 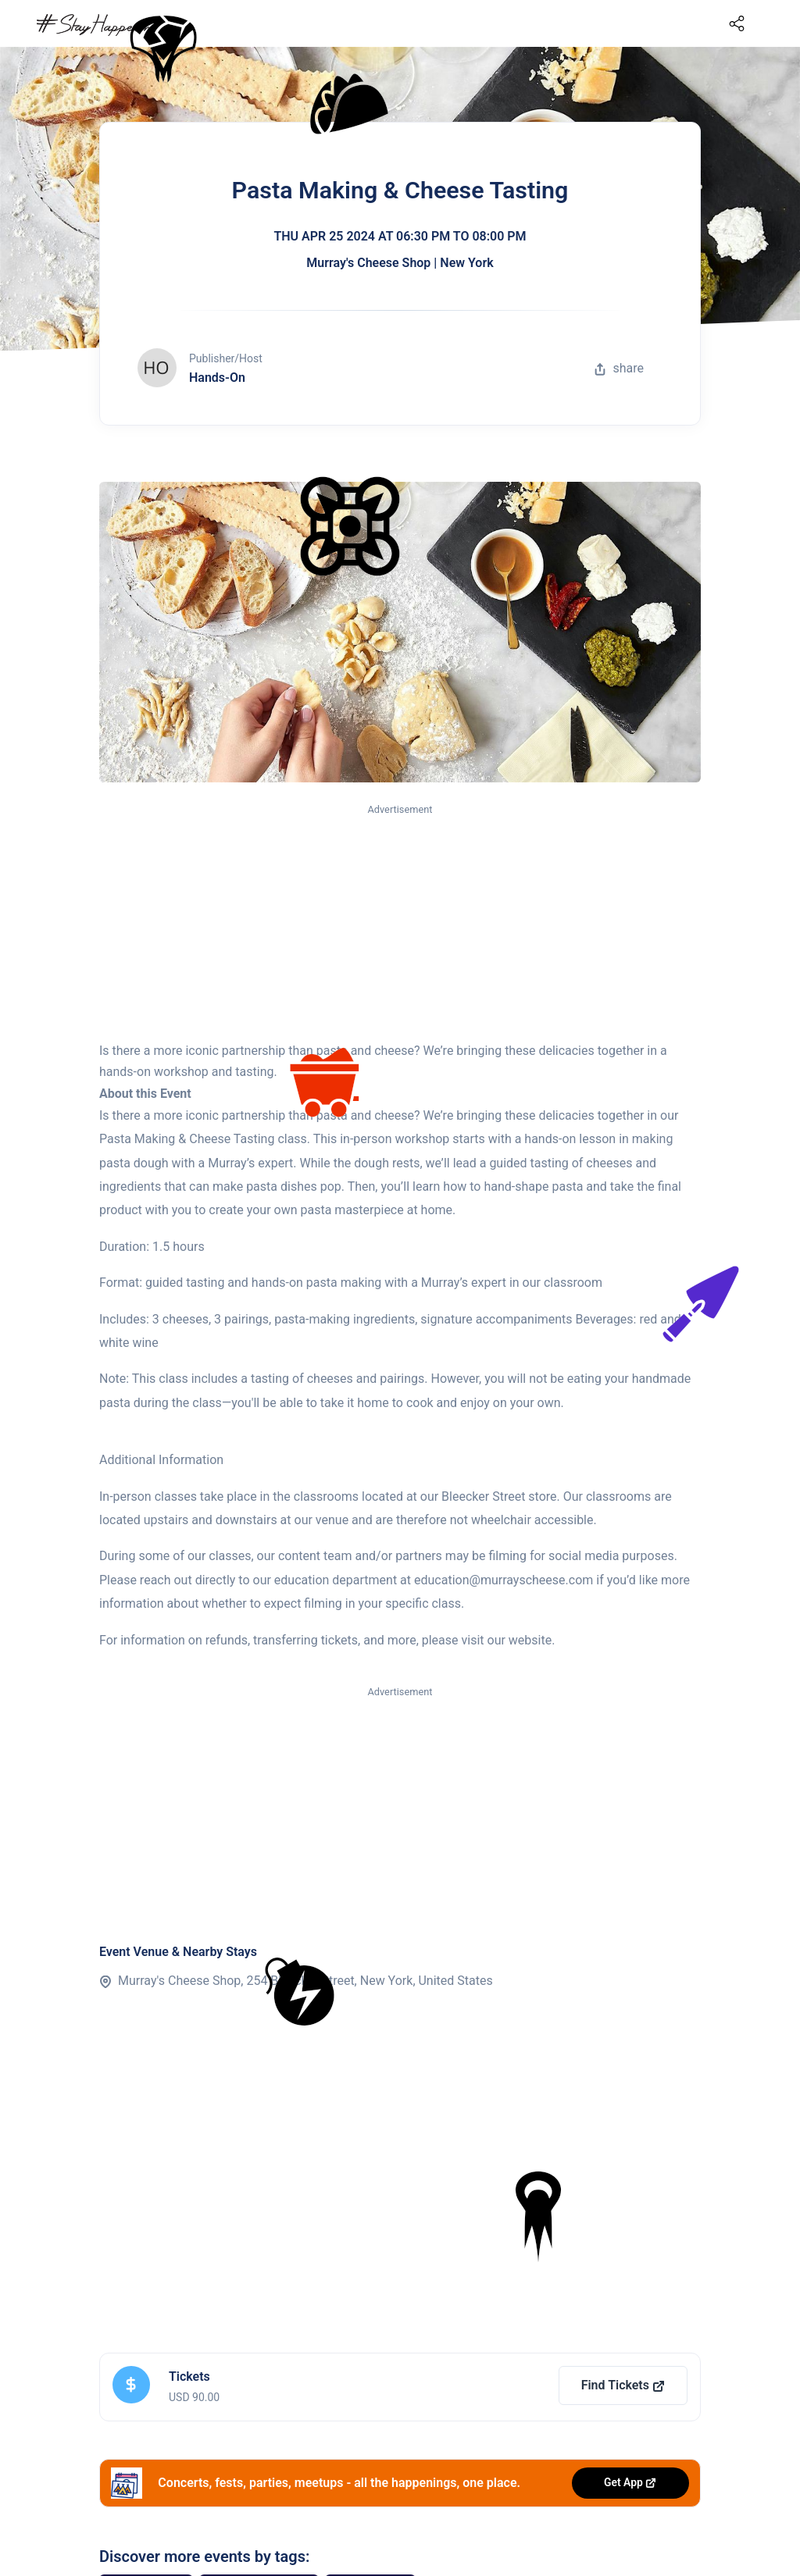 I want to click on trigger an explosion or blast effect, so click(x=538, y=2217).